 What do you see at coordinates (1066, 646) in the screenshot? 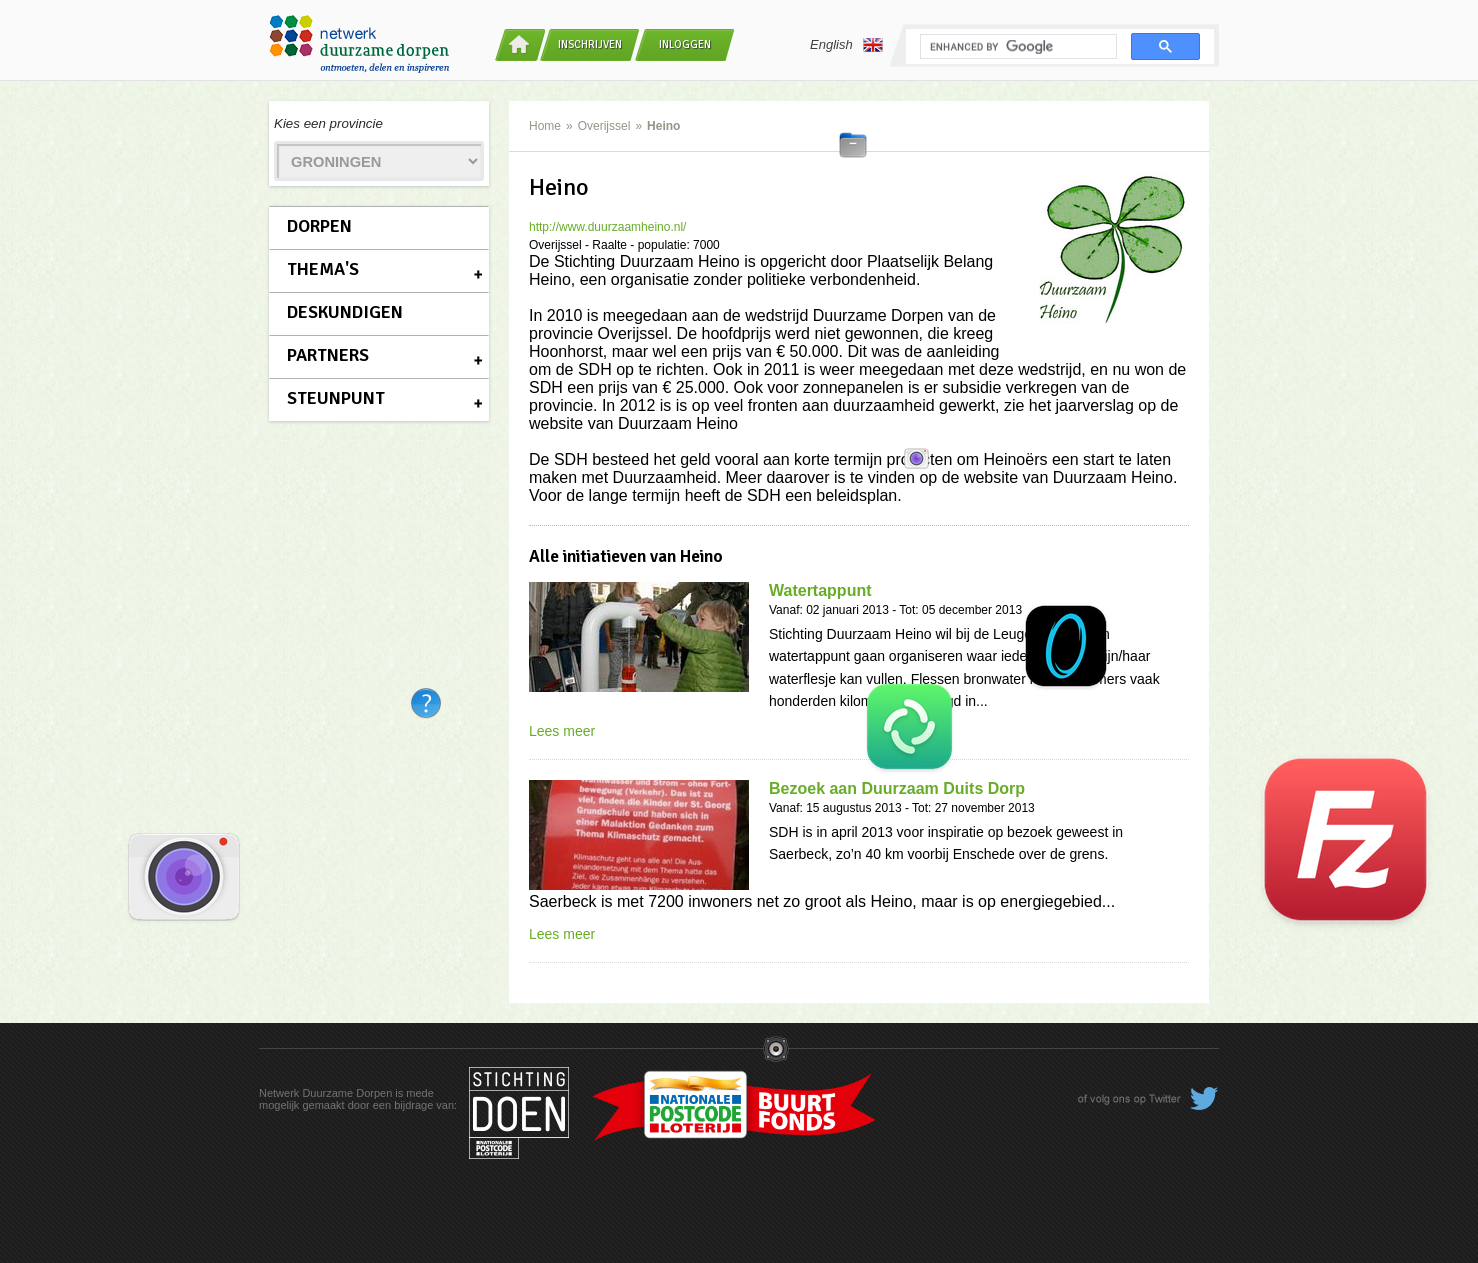
I see `open the portal app` at bounding box center [1066, 646].